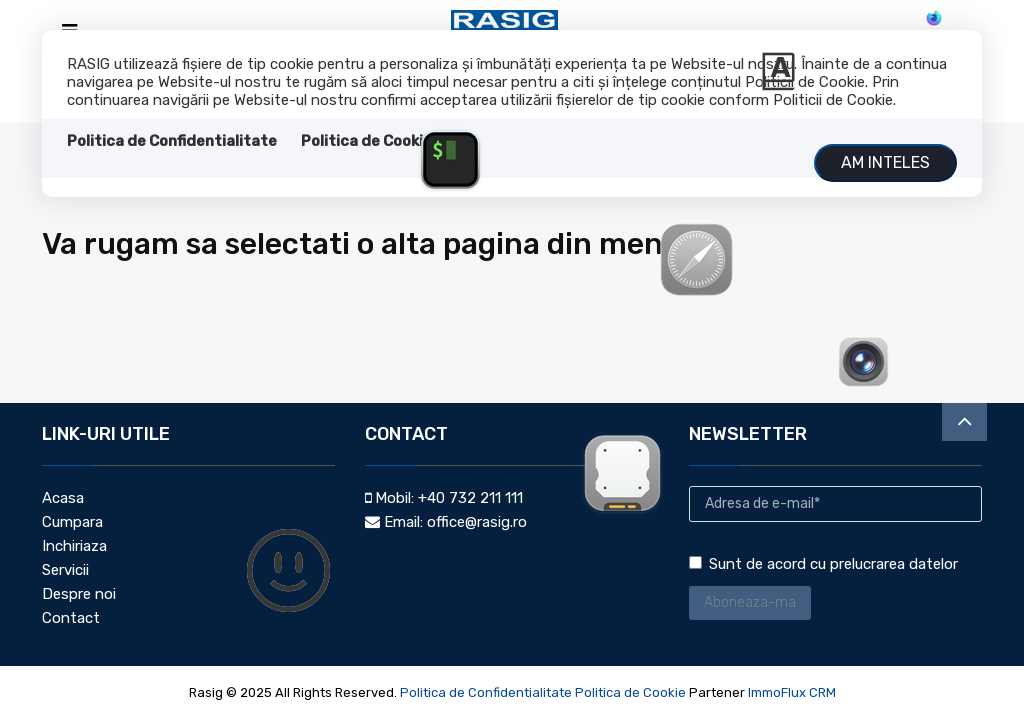 The width and height of the screenshot is (1024, 720). What do you see at coordinates (450, 159) in the screenshot?
I see `open xterm terminal application` at bounding box center [450, 159].